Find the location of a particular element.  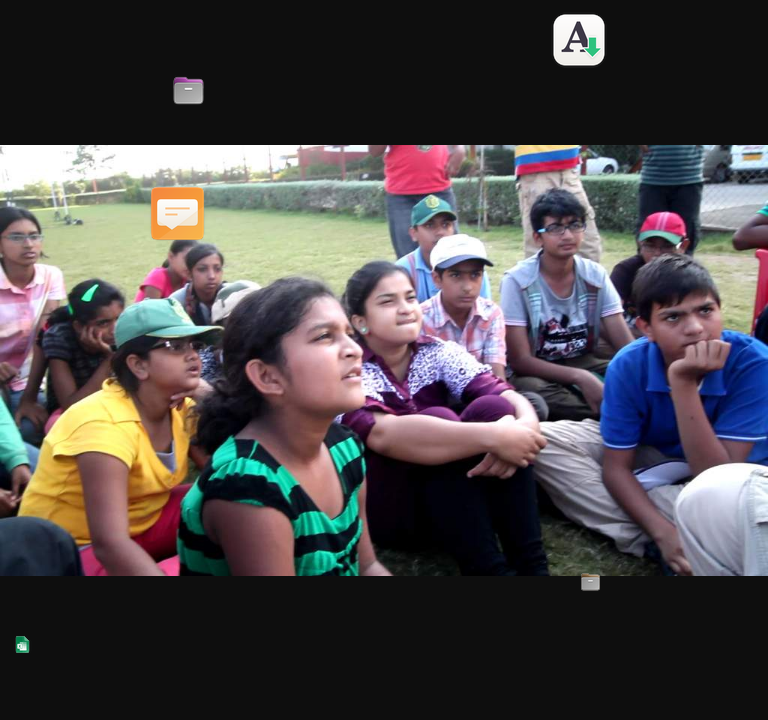

open the file manager application is located at coordinates (188, 90).